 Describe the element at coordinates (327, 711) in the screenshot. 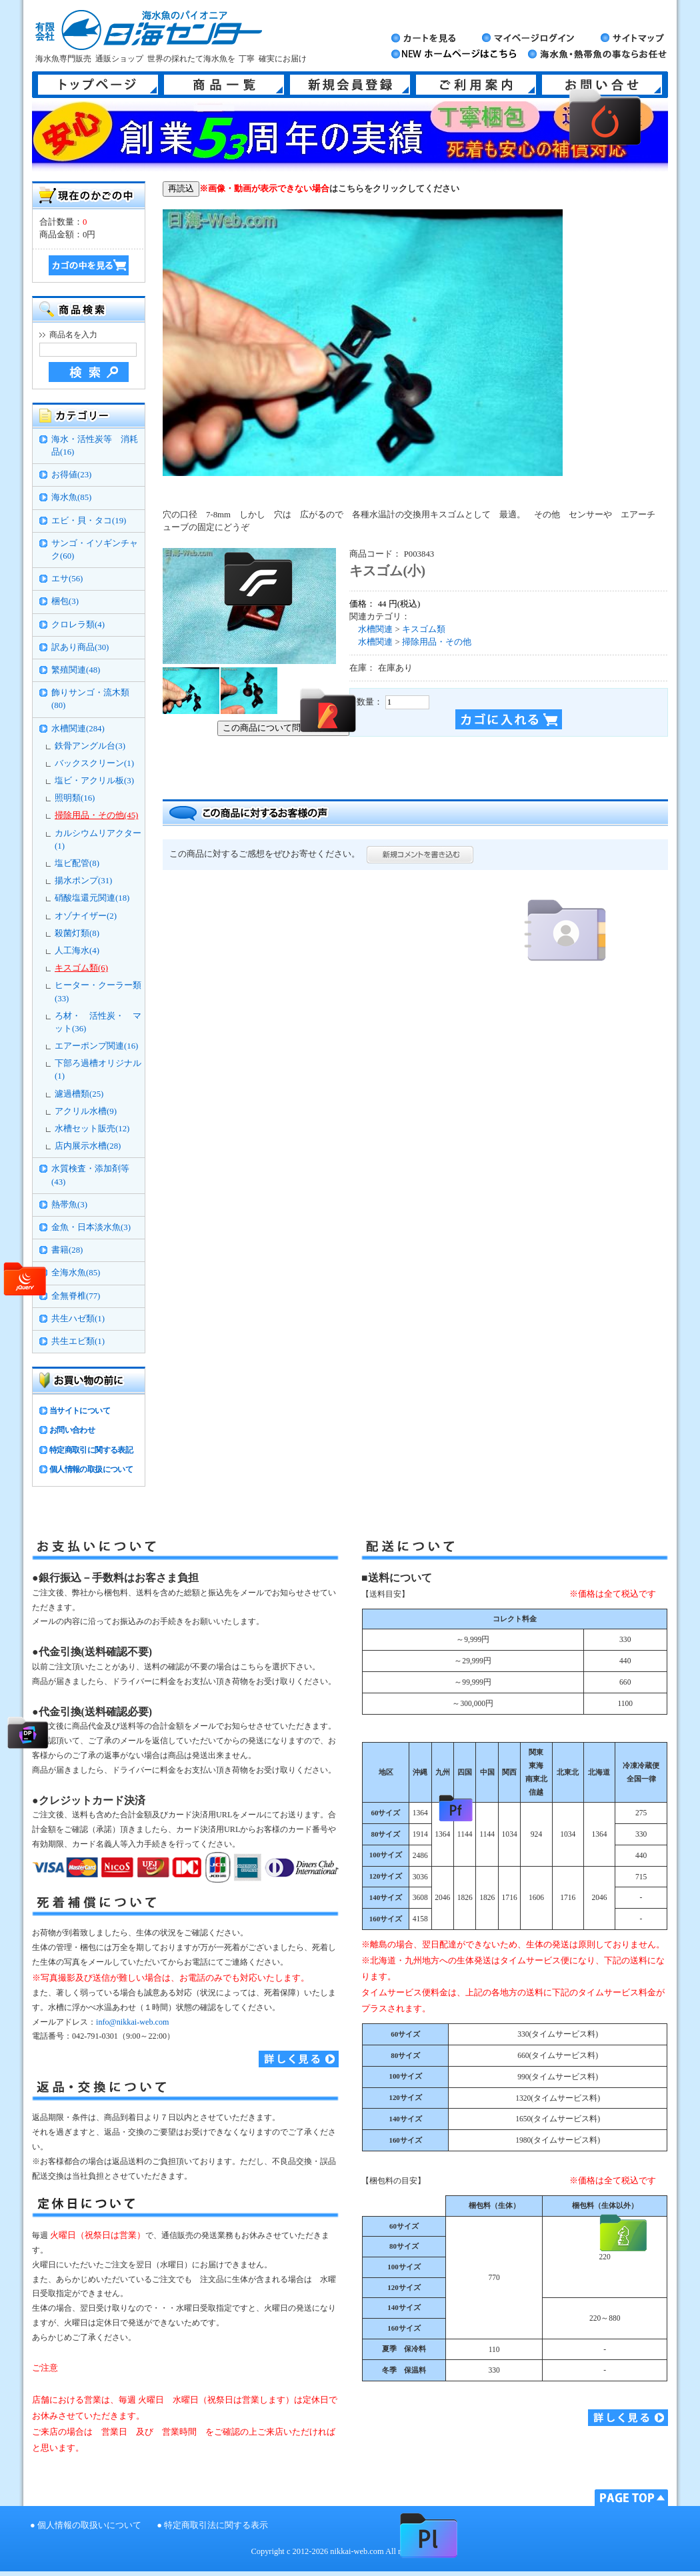

I see `open rollup.js project folder` at that location.